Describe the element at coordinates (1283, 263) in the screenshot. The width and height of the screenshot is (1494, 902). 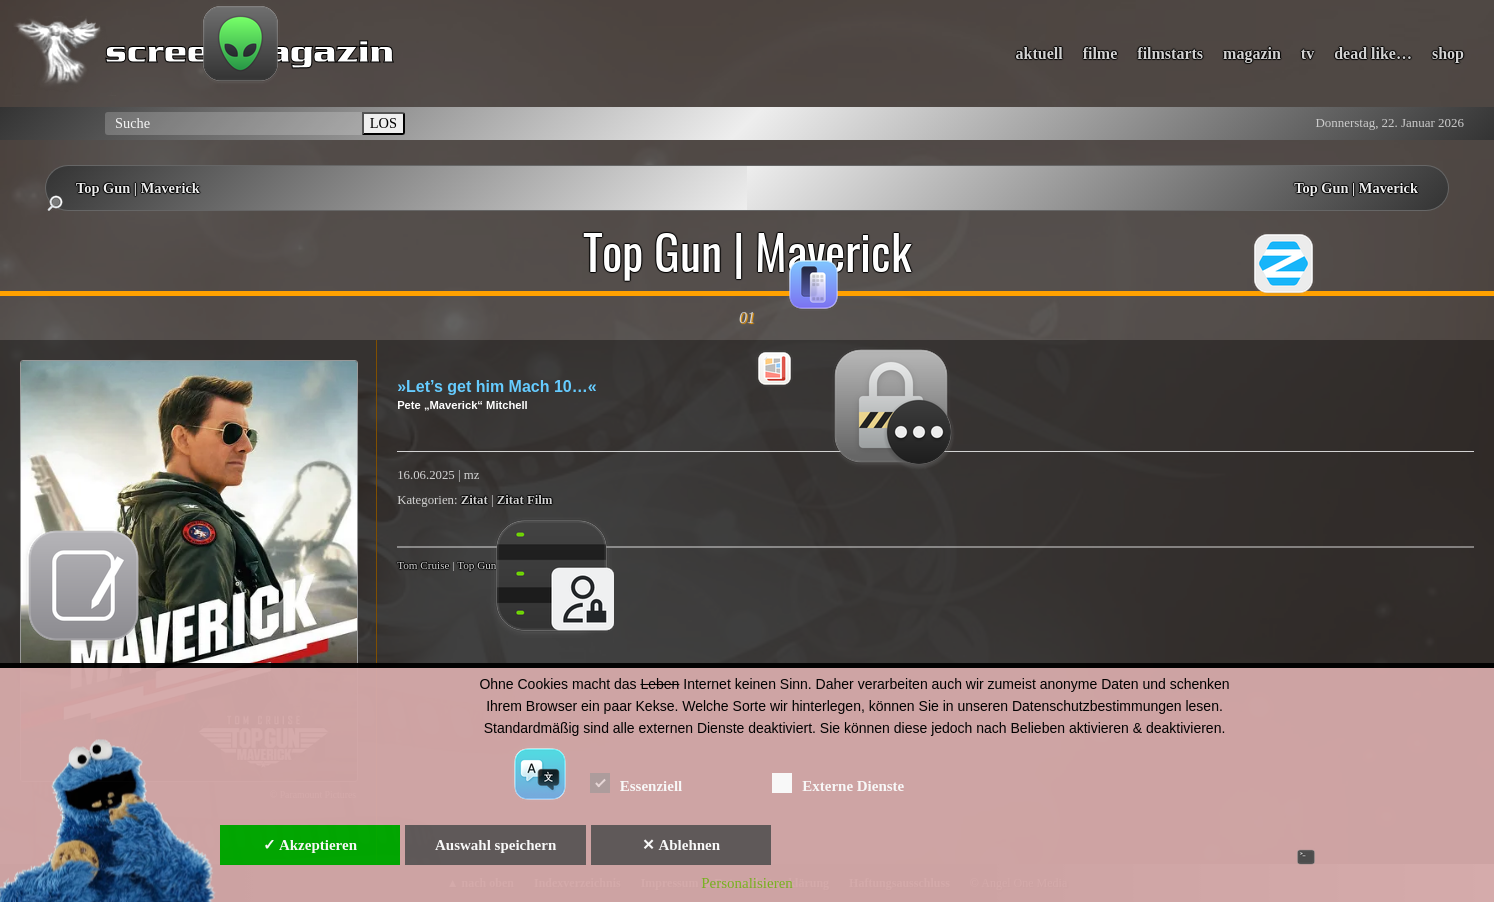
I see `open zorin os system settings or app launcher` at that location.